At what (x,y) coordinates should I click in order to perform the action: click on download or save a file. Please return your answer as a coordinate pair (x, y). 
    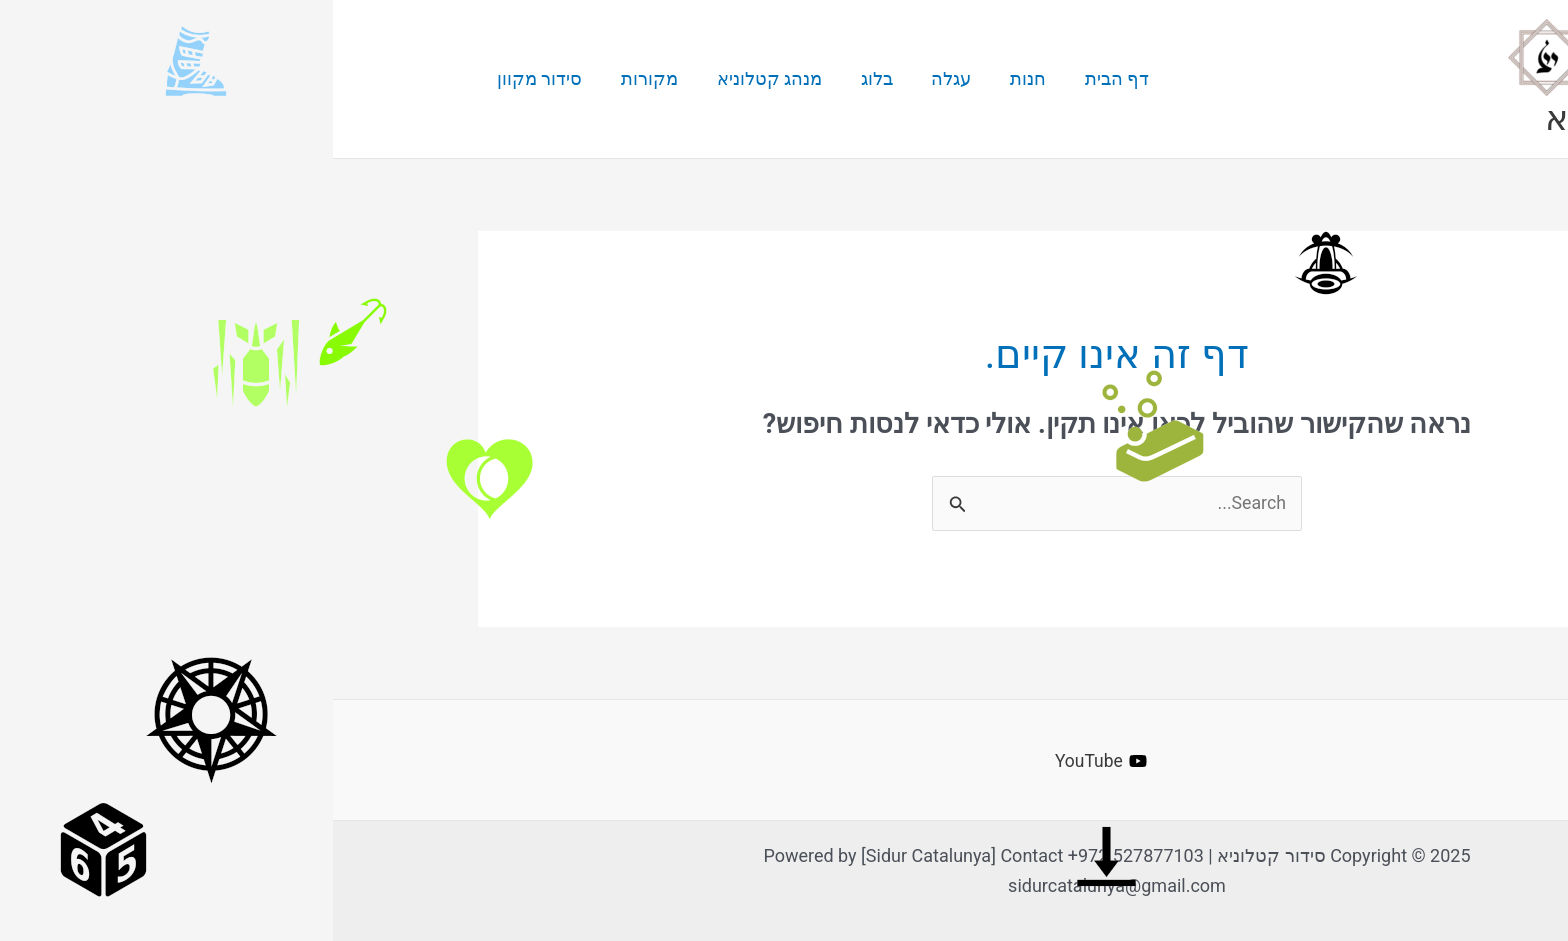
    Looking at the image, I should click on (1106, 856).